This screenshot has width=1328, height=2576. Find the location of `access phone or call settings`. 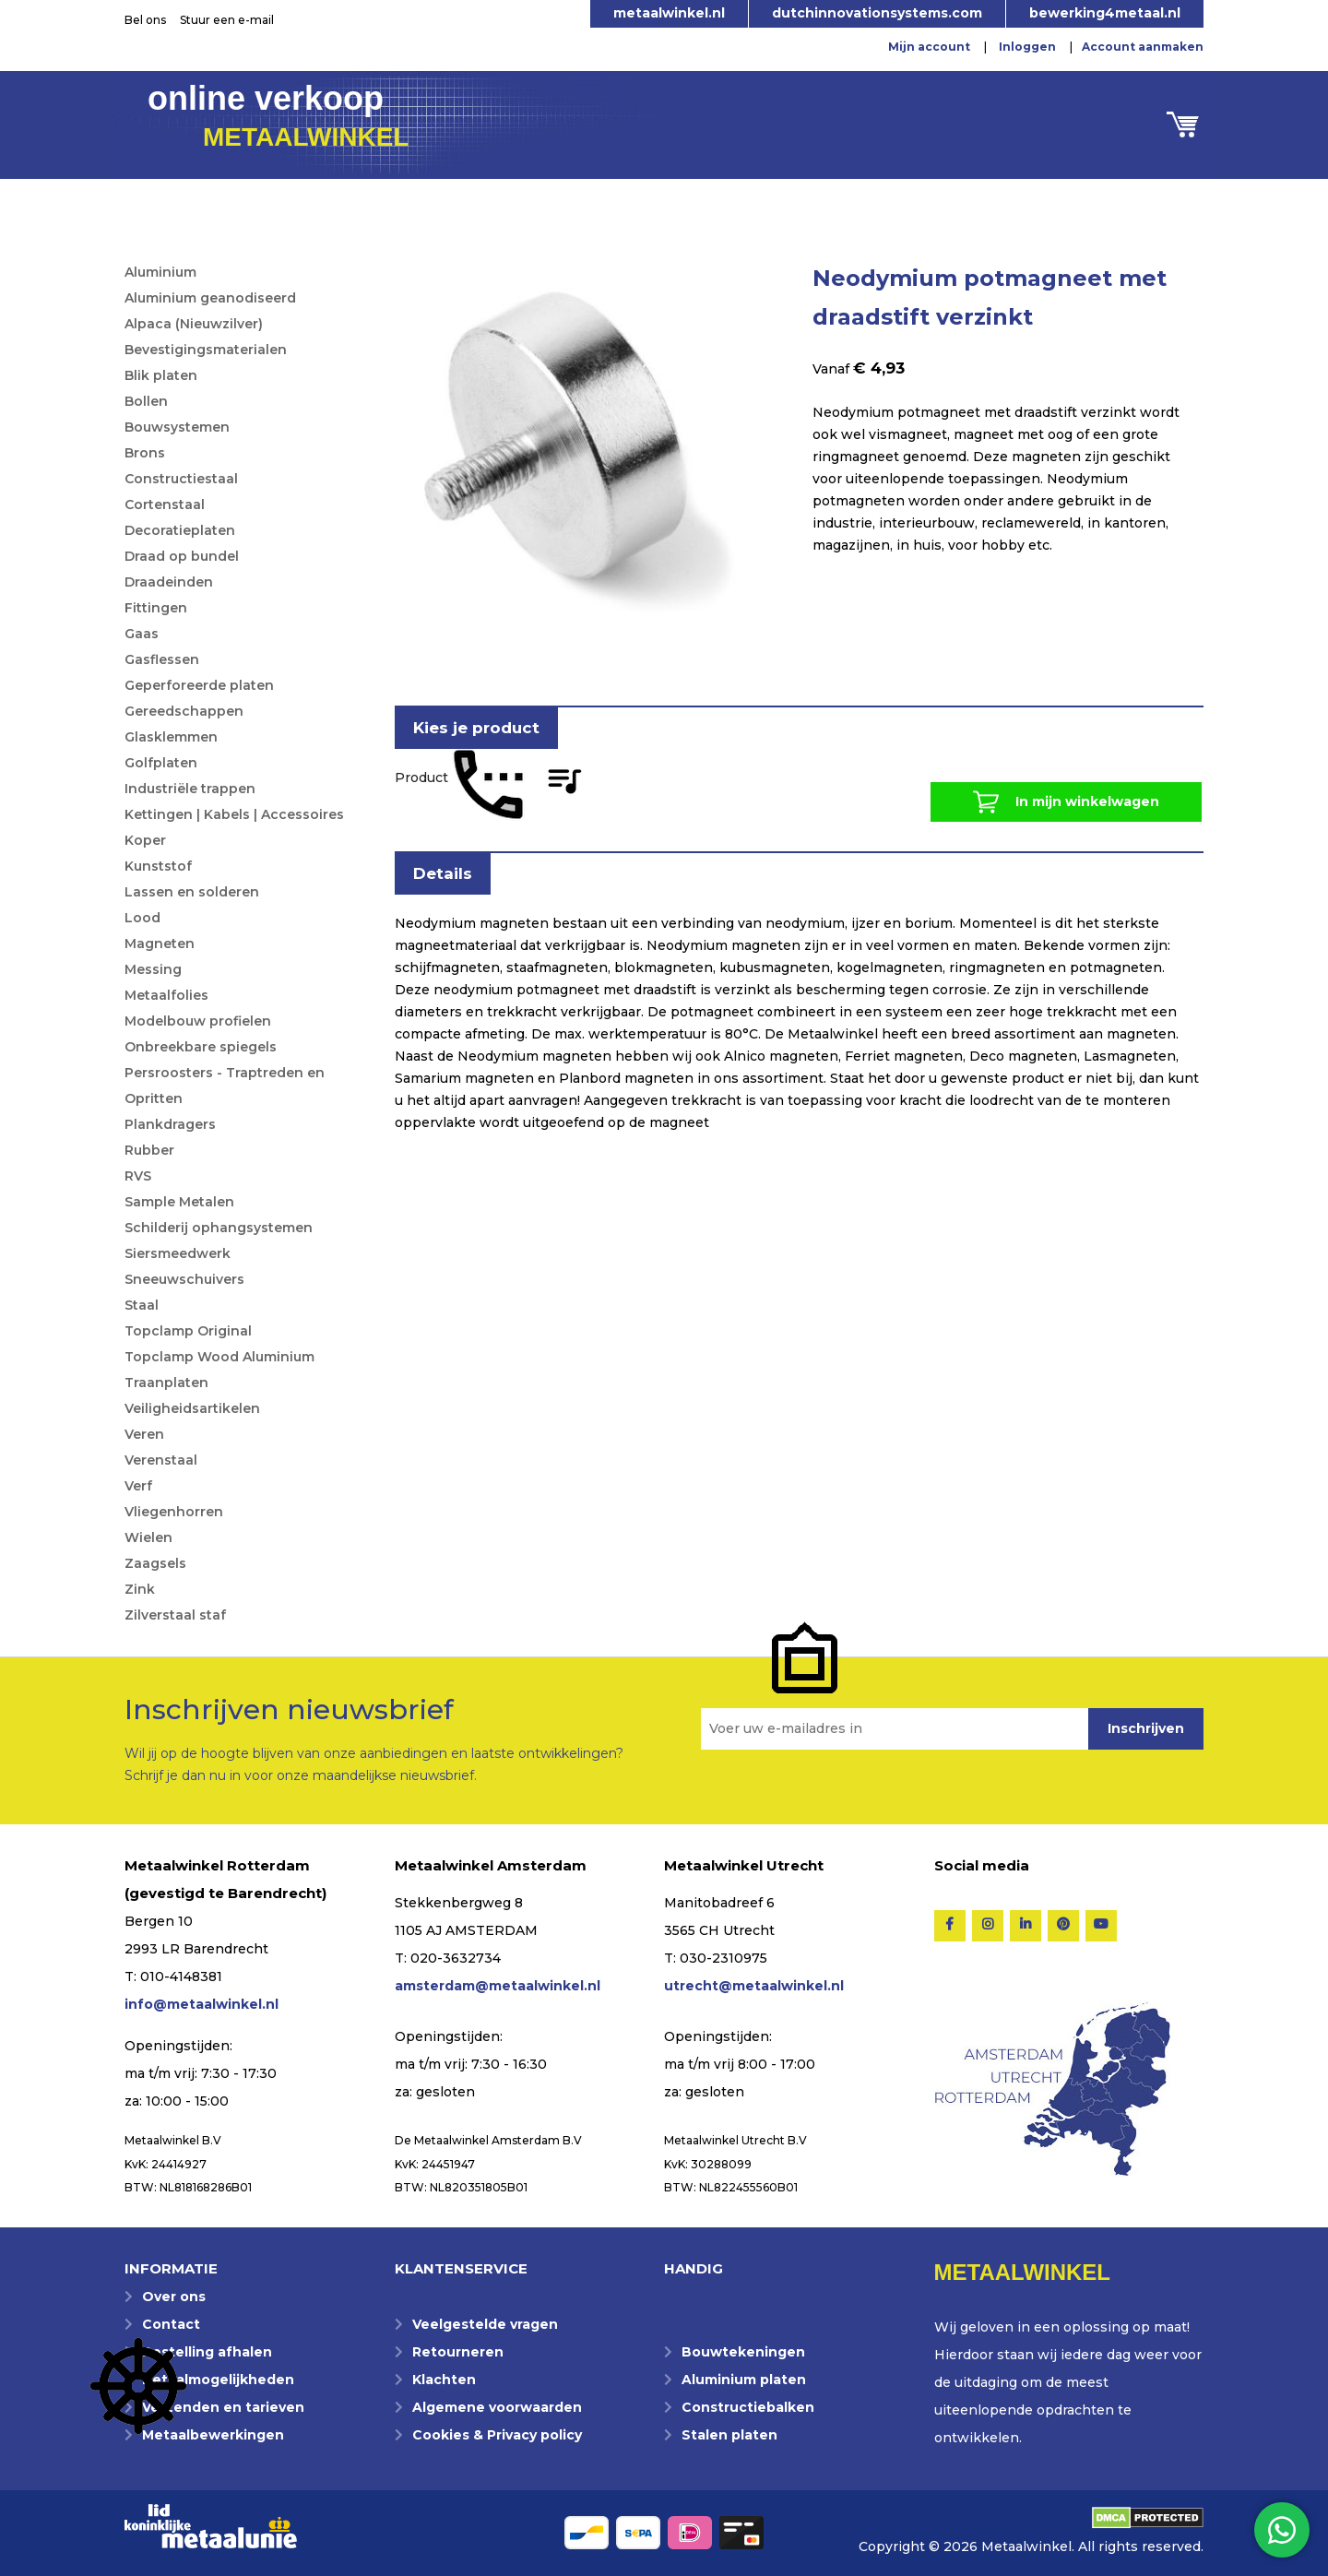

access phone or call settings is located at coordinates (488, 784).